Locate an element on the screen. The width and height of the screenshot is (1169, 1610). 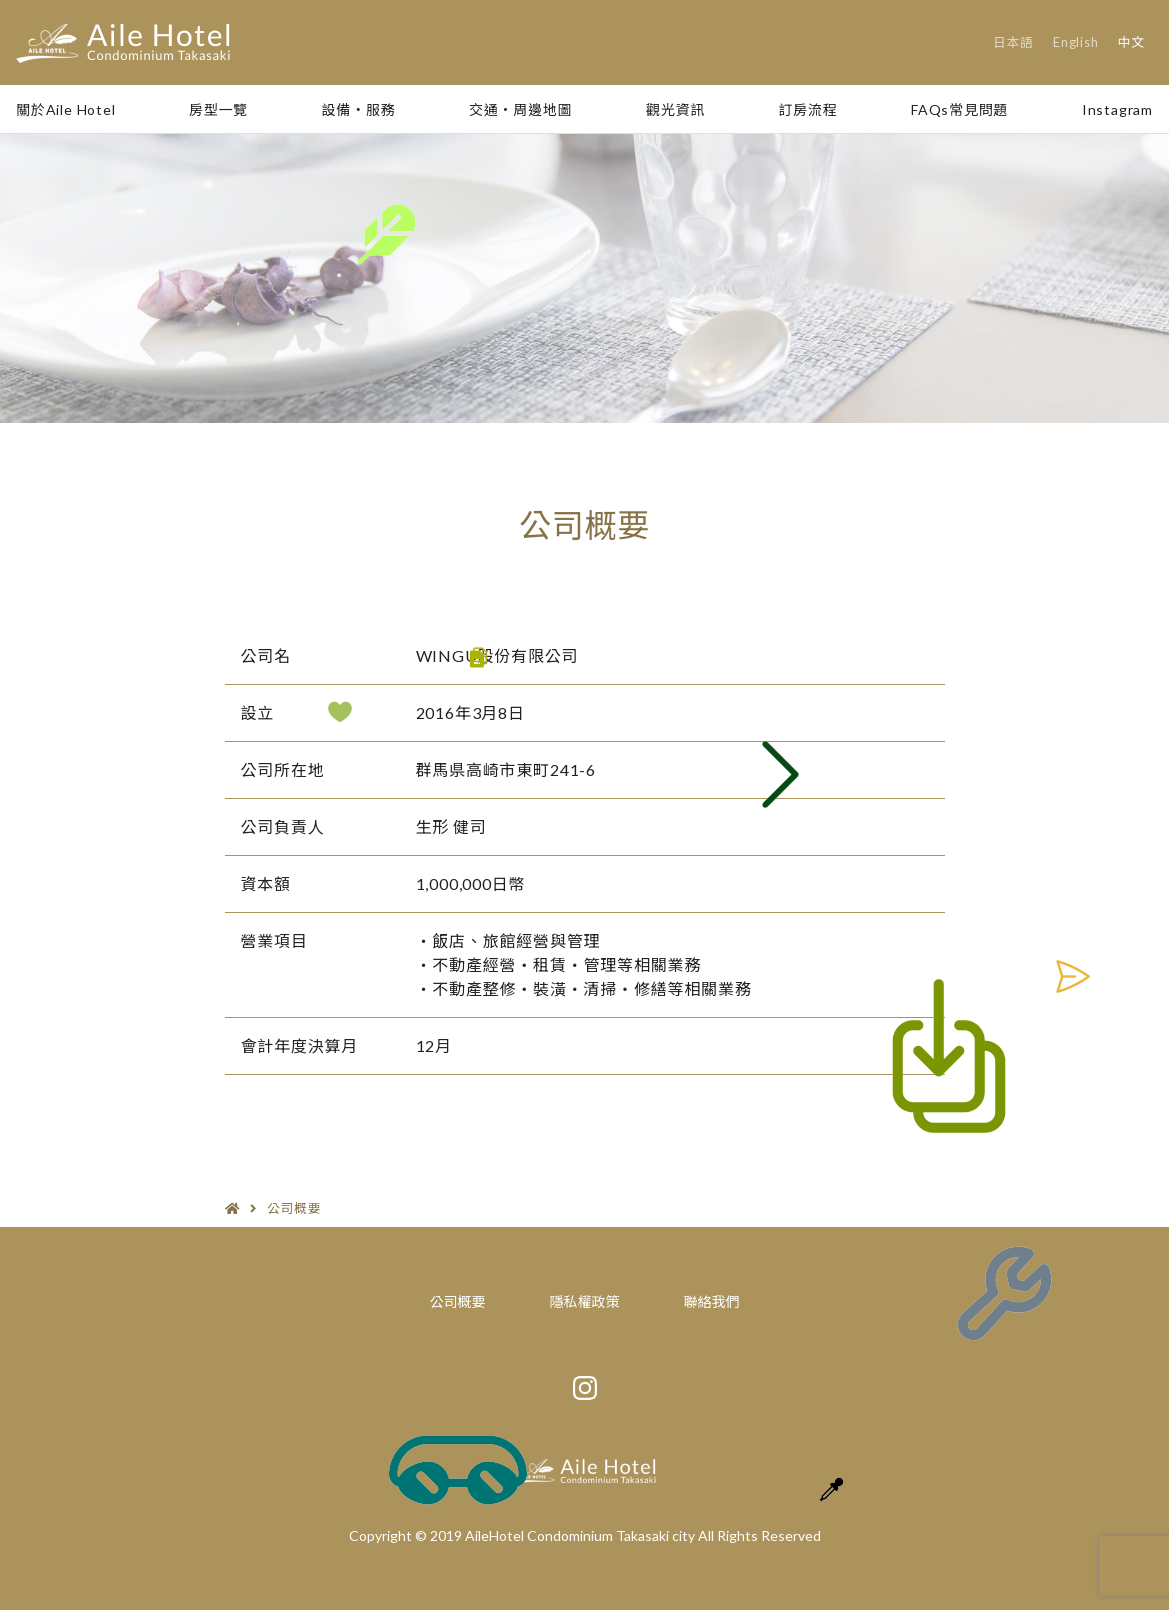
navigate to the next item or page is located at coordinates (780, 774).